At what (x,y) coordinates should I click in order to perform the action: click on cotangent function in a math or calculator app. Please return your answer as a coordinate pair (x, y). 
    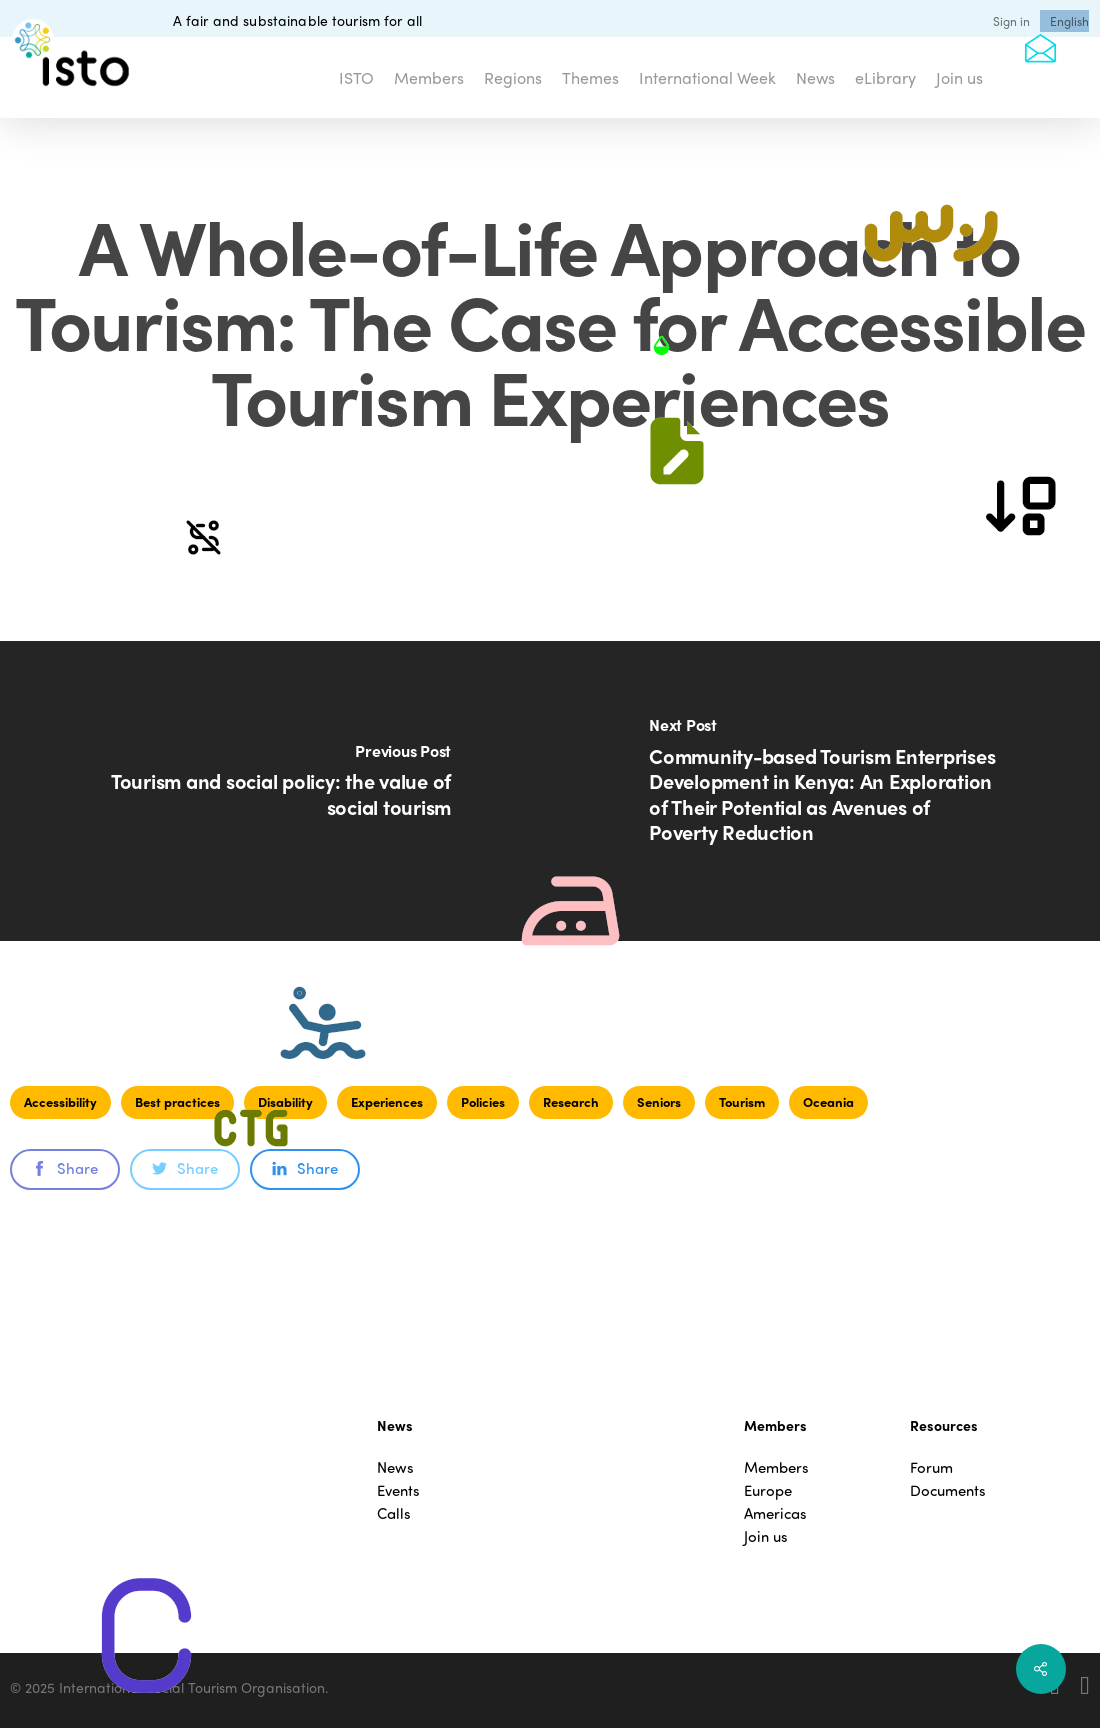
    Looking at the image, I should click on (251, 1128).